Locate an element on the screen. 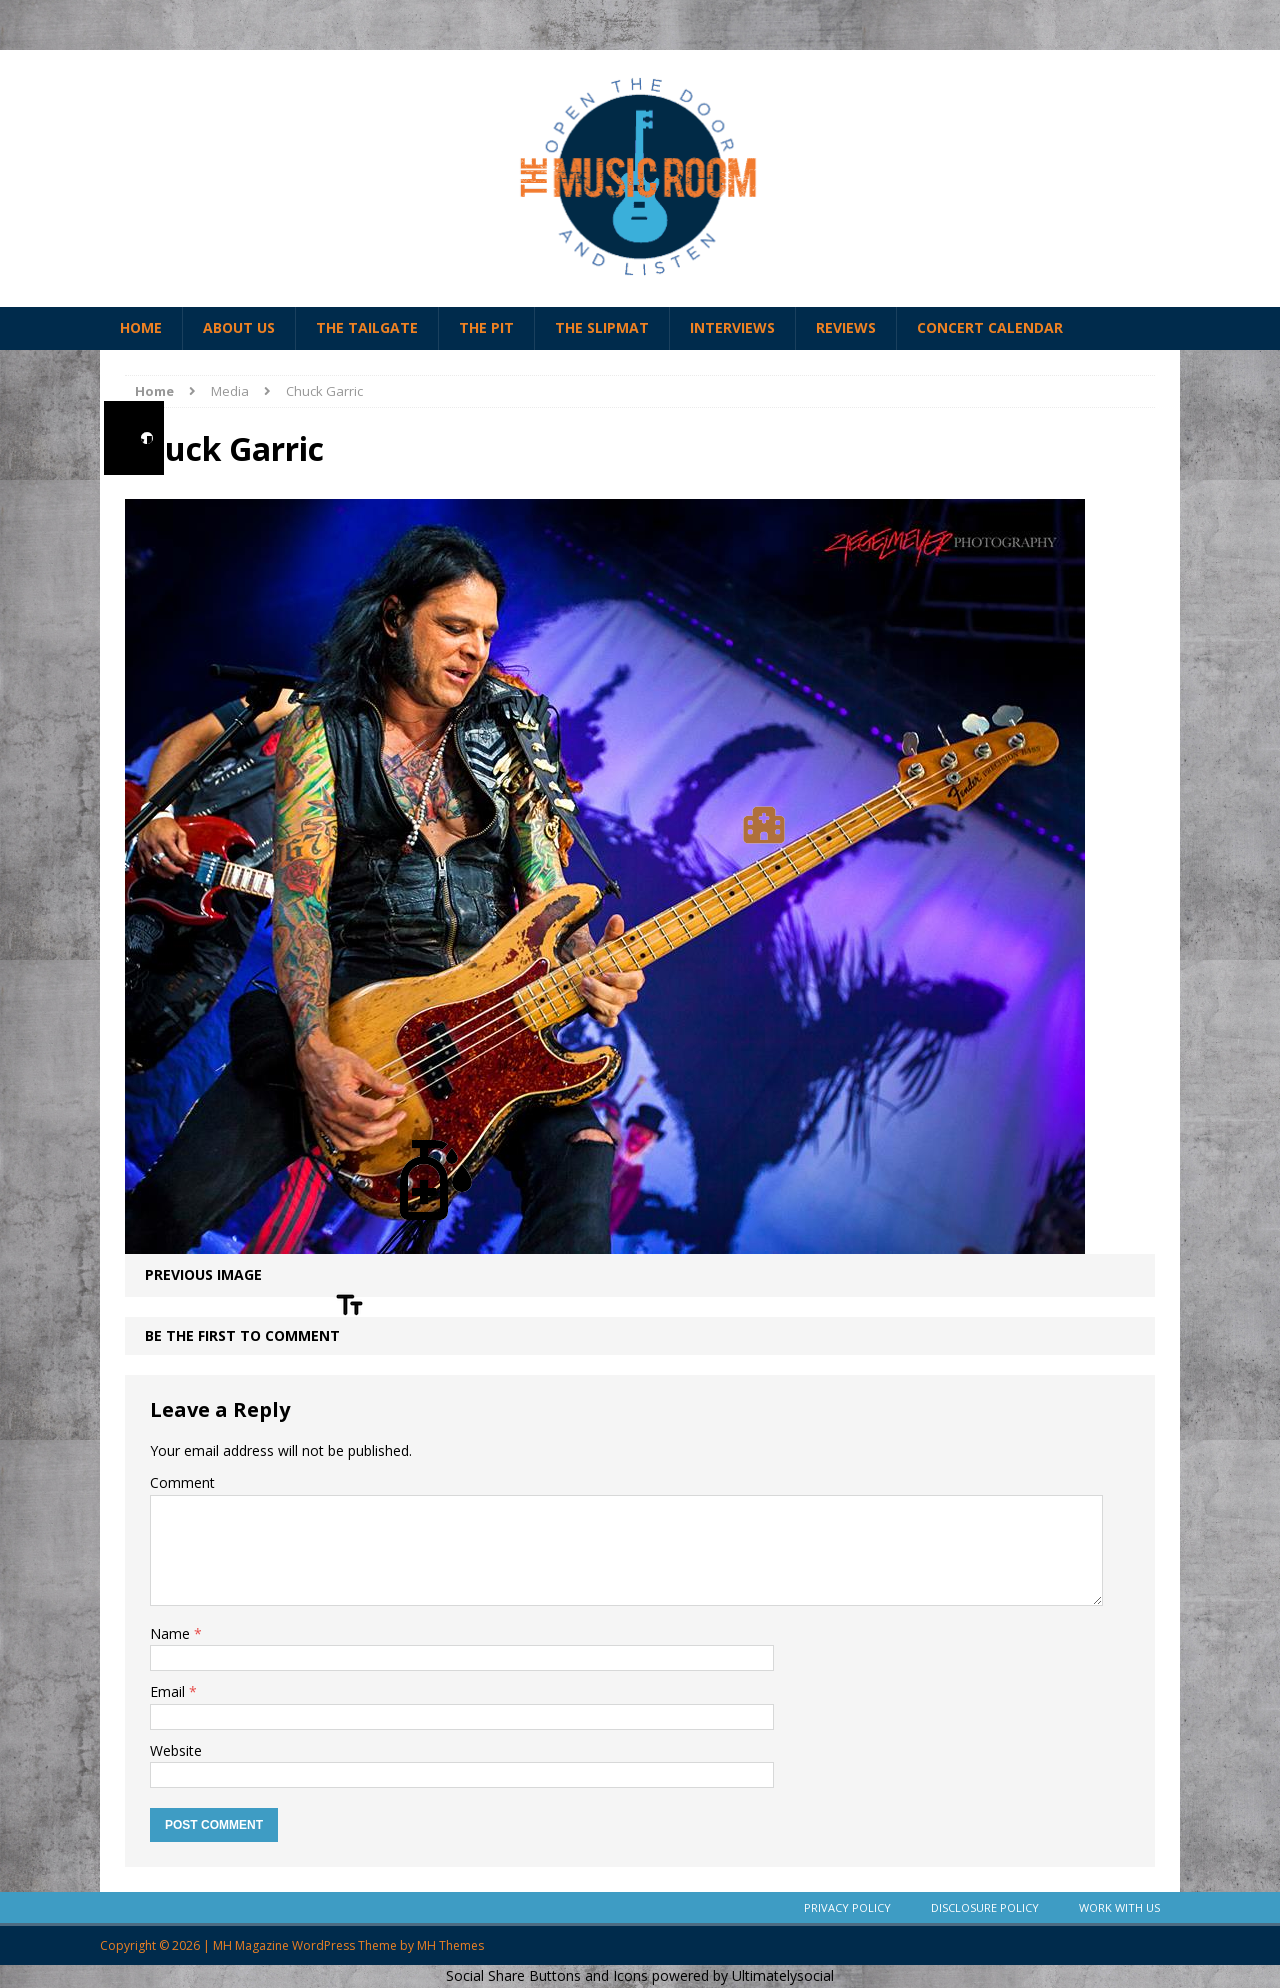 This screenshot has width=1280, height=1988. find nearby hospitals or medical facilities is located at coordinates (764, 825).